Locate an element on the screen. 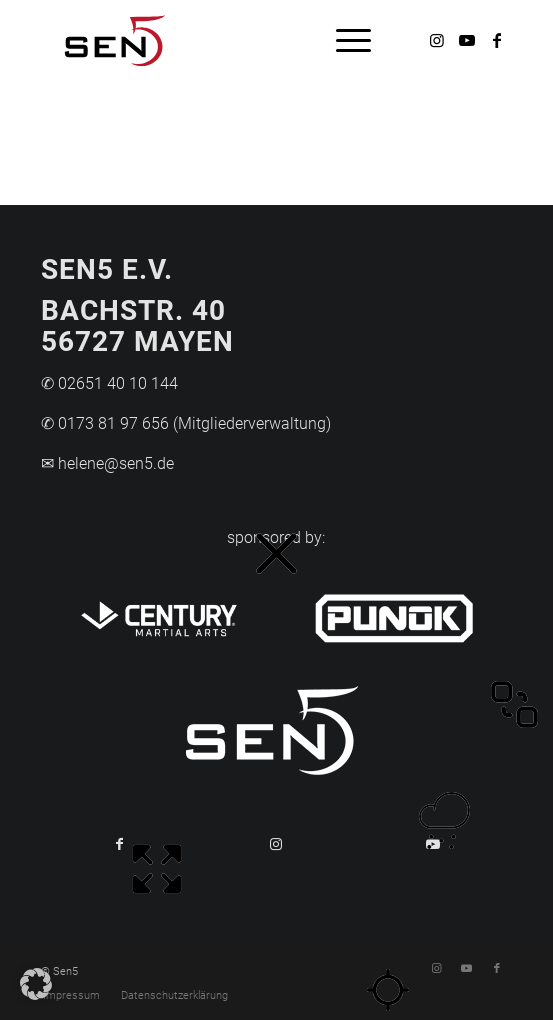  close the current window or dialog is located at coordinates (276, 553).